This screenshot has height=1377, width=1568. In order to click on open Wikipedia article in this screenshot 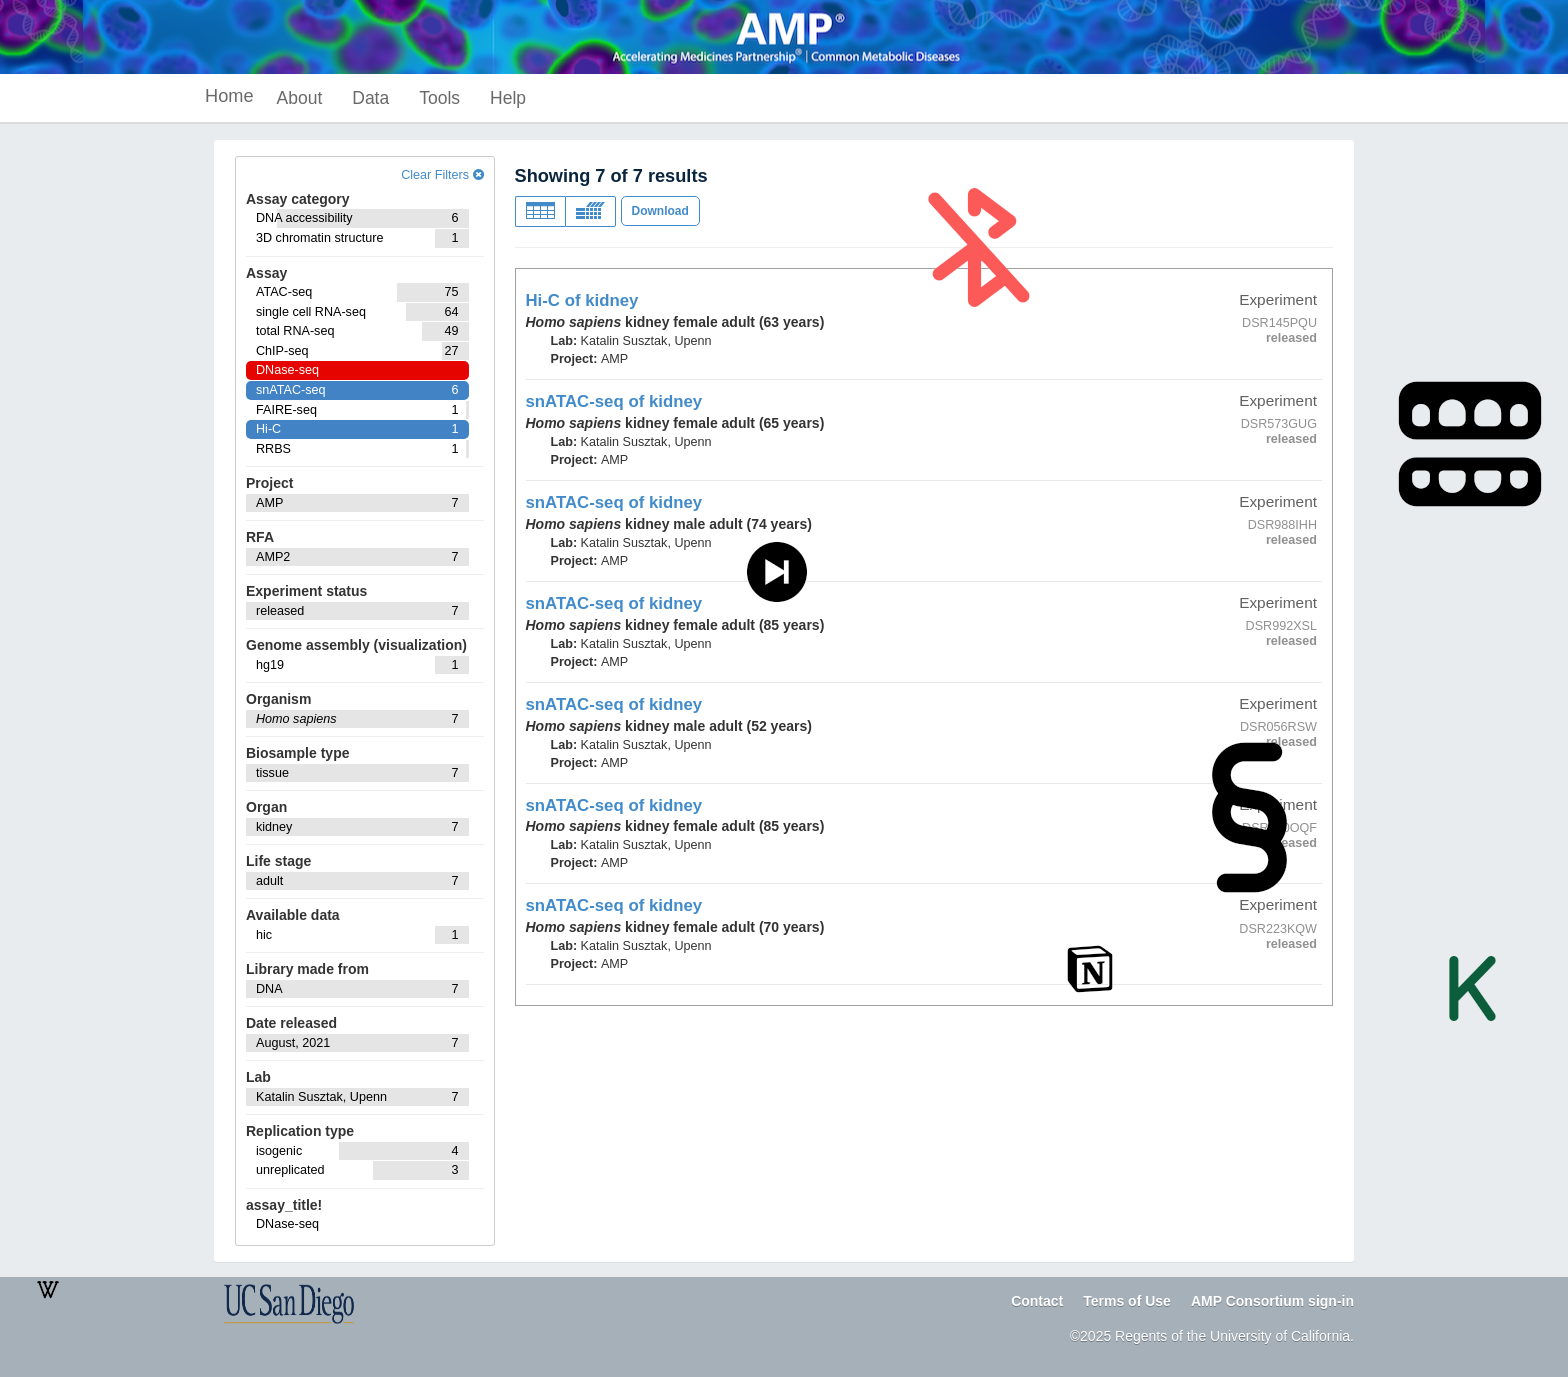, I will do `click(47, 1289)`.